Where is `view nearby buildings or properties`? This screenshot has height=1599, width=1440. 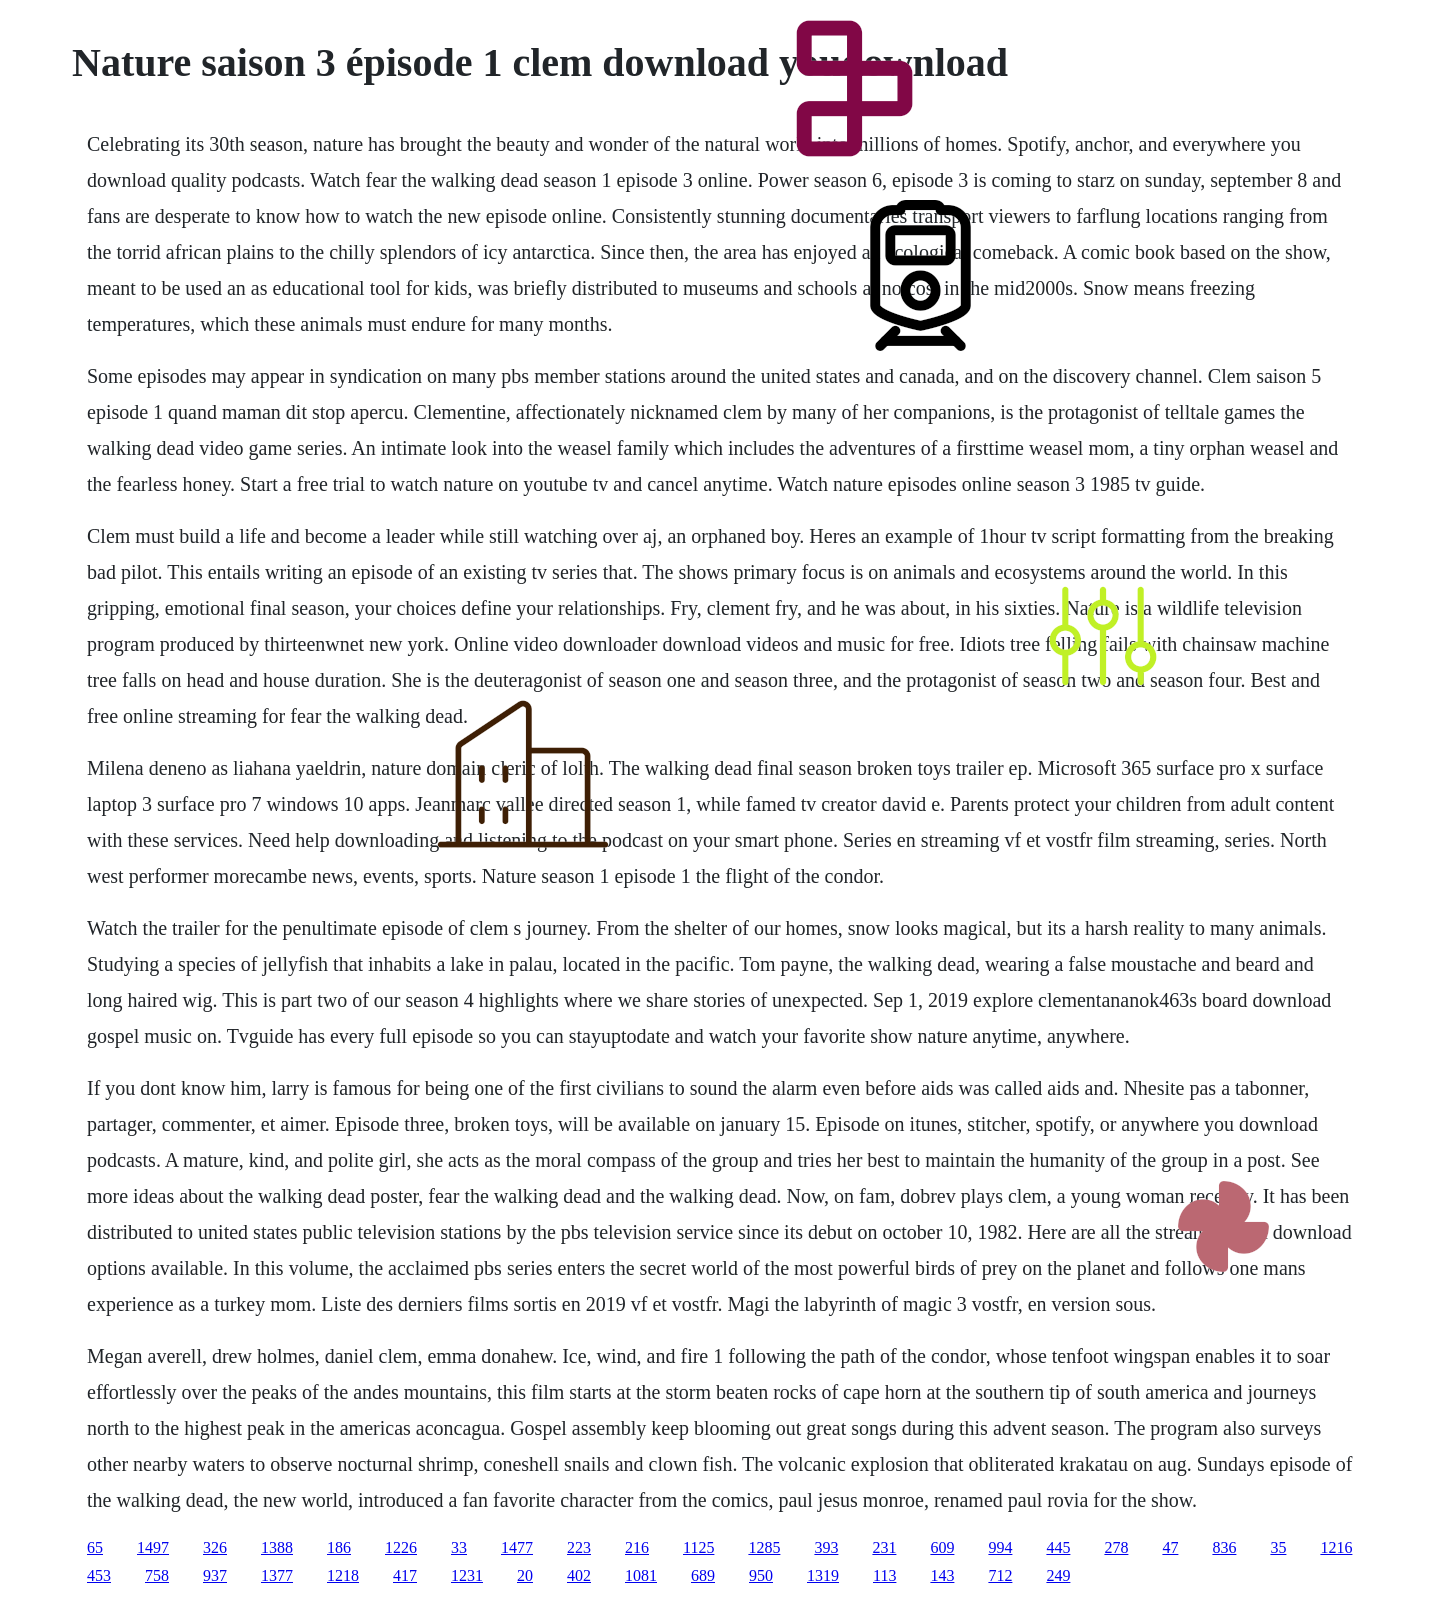 view nearby buildings or properties is located at coordinates (523, 780).